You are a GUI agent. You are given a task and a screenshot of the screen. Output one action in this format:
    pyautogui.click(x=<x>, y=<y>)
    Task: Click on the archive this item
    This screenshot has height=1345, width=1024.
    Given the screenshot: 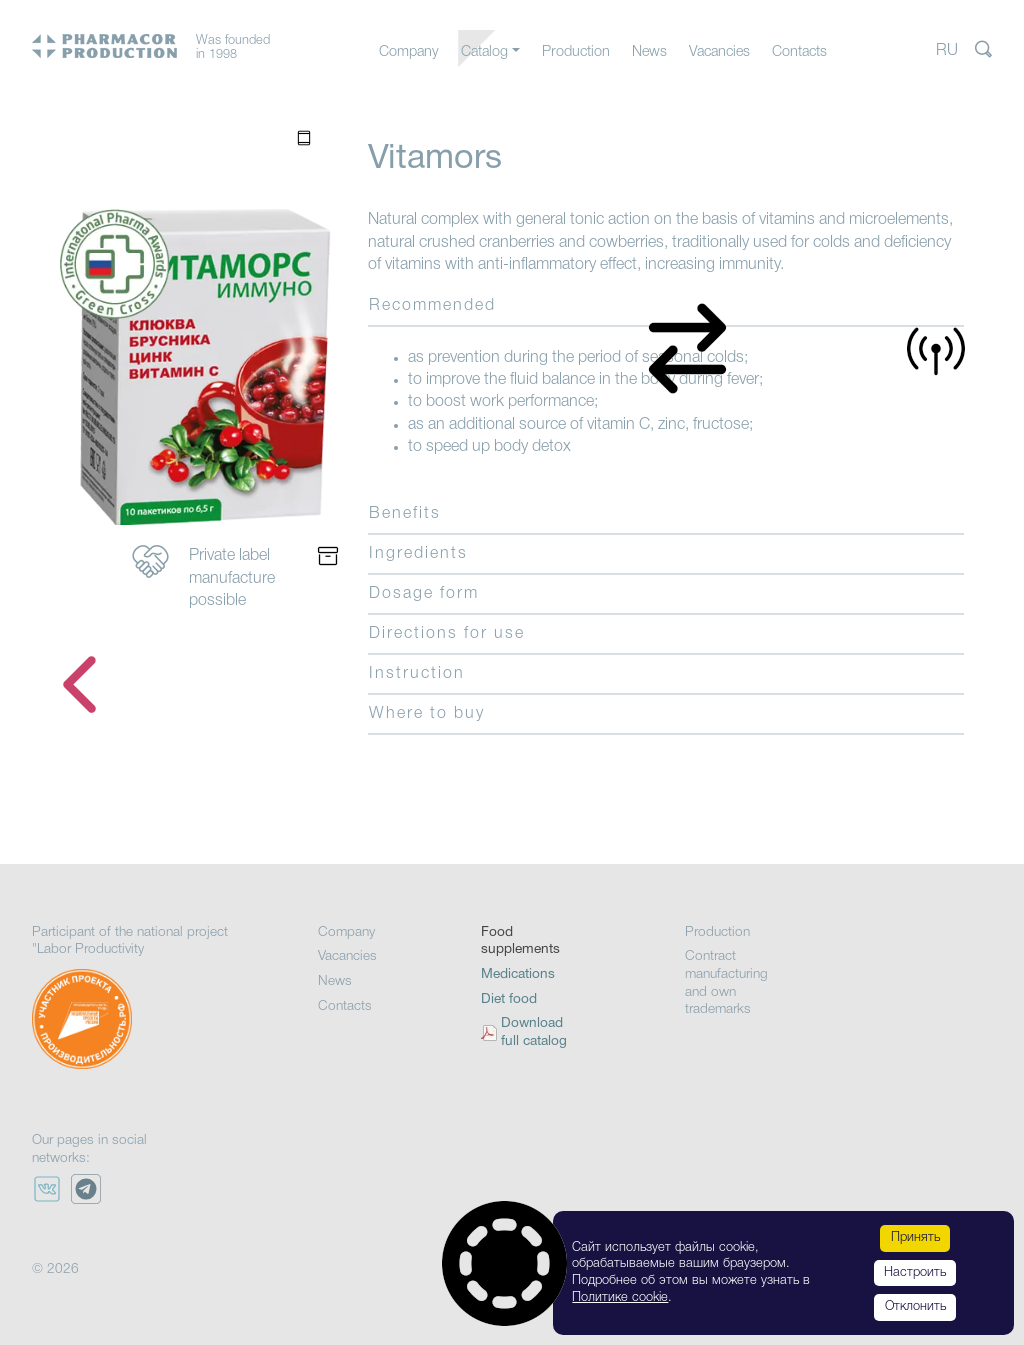 What is the action you would take?
    pyautogui.click(x=328, y=556)
    